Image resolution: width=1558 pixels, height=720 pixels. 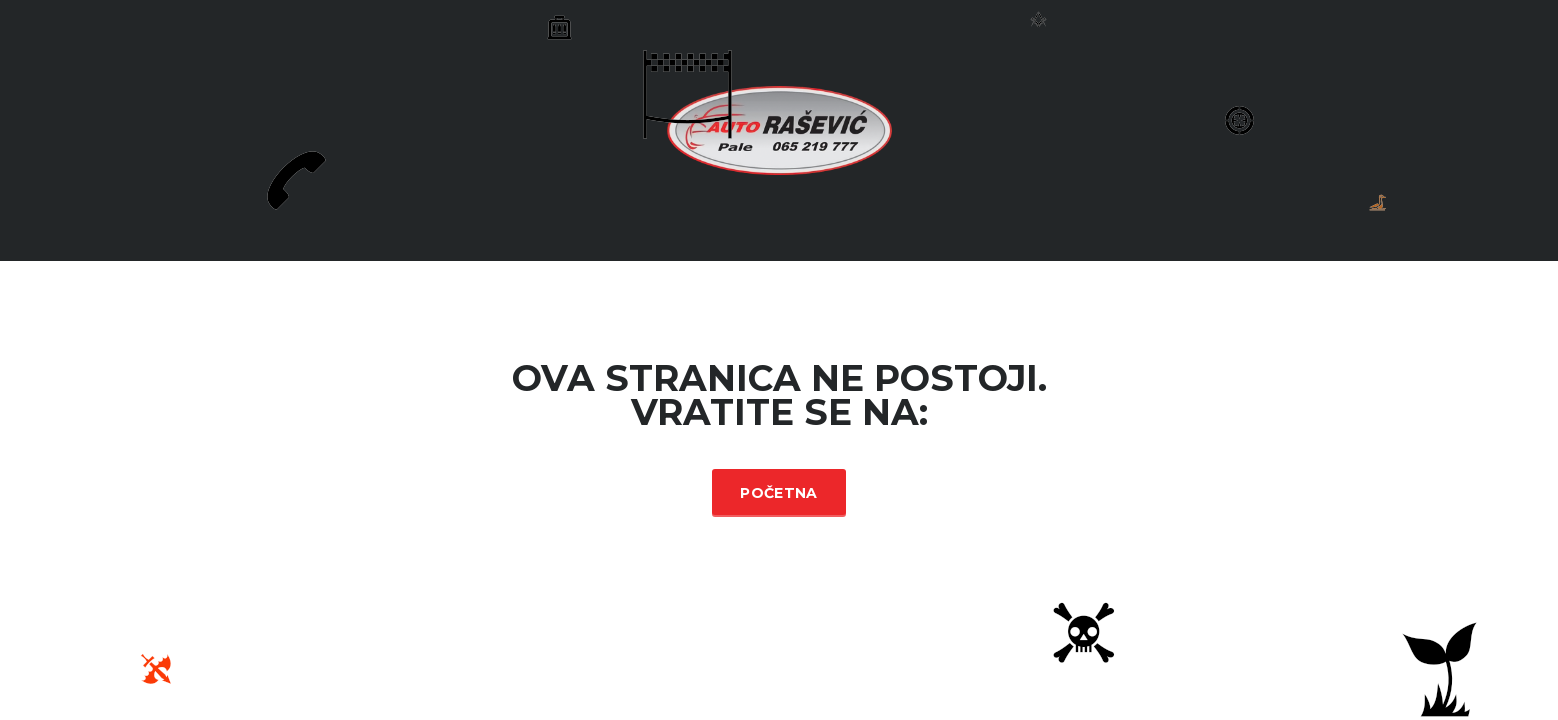 What do you see at coordinates (1439, 669) in the screenshot?
I see `start a new garden or planting activity` at bounding box center [1439, 669].